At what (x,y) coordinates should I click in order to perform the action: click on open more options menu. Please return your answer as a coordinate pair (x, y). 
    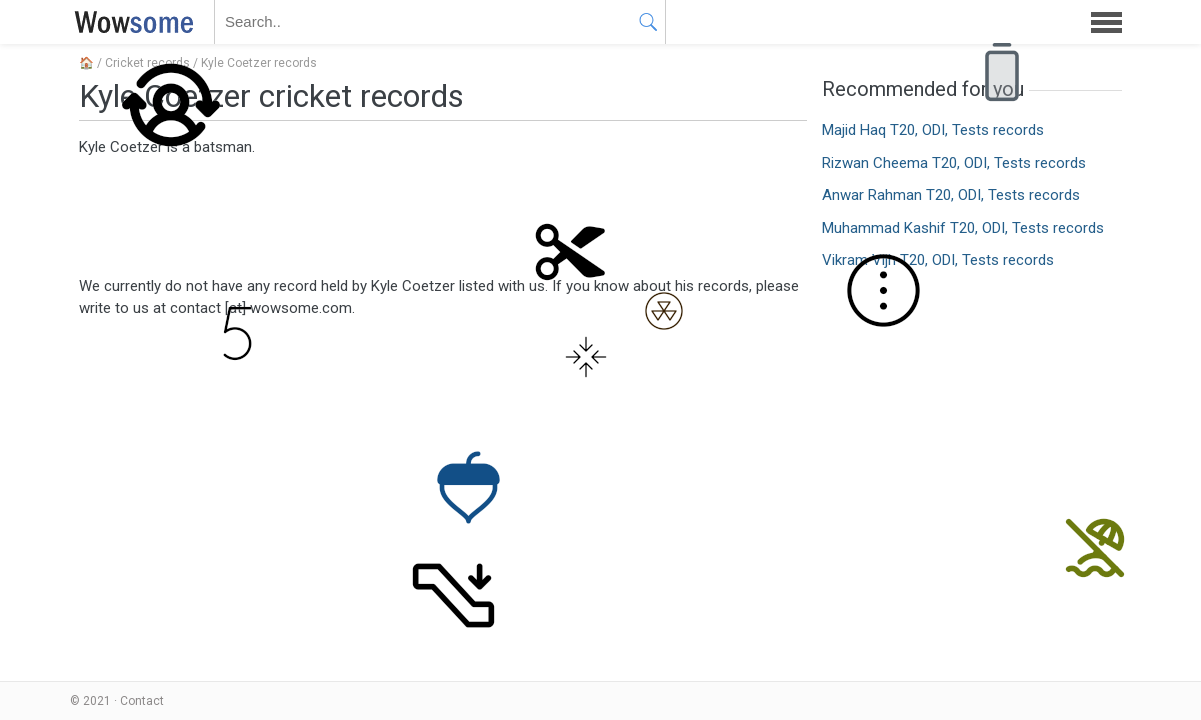
    Looking at the image, I should click on (883, 290).